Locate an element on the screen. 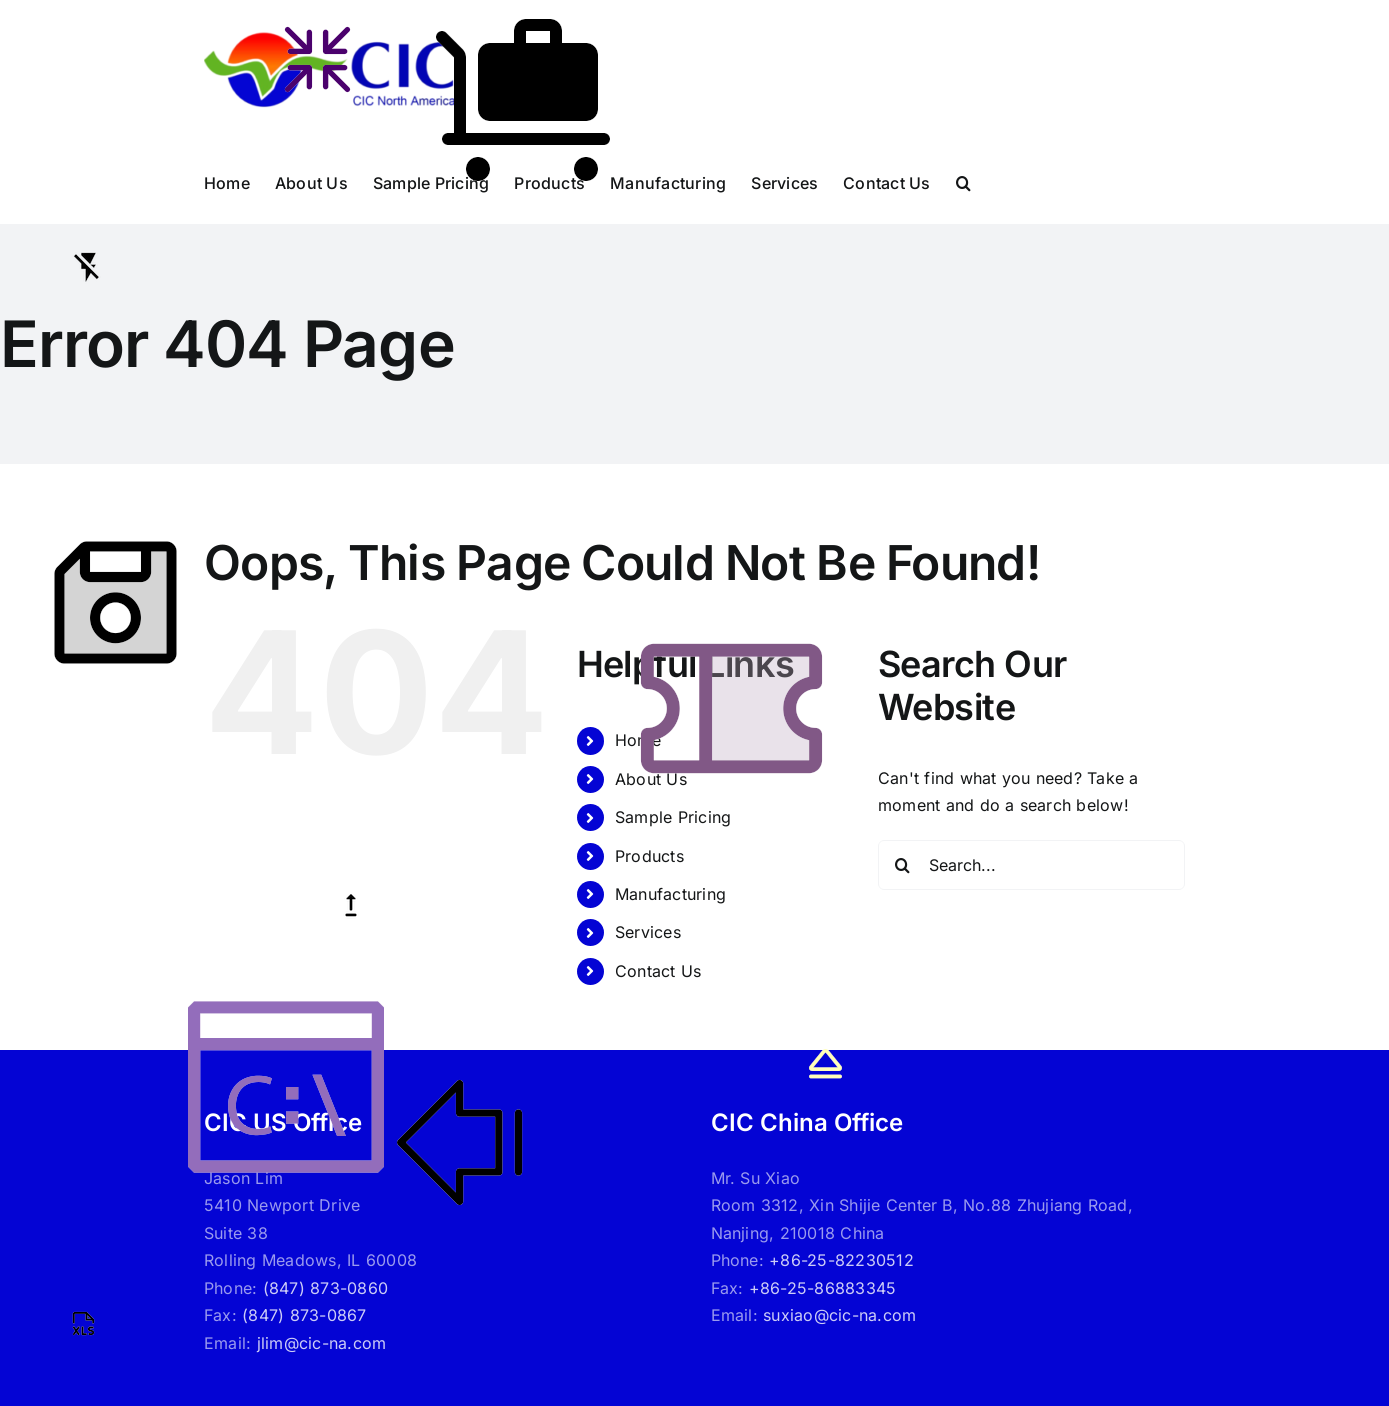  access luggage or baggage services is located at coordinates (520, 97).